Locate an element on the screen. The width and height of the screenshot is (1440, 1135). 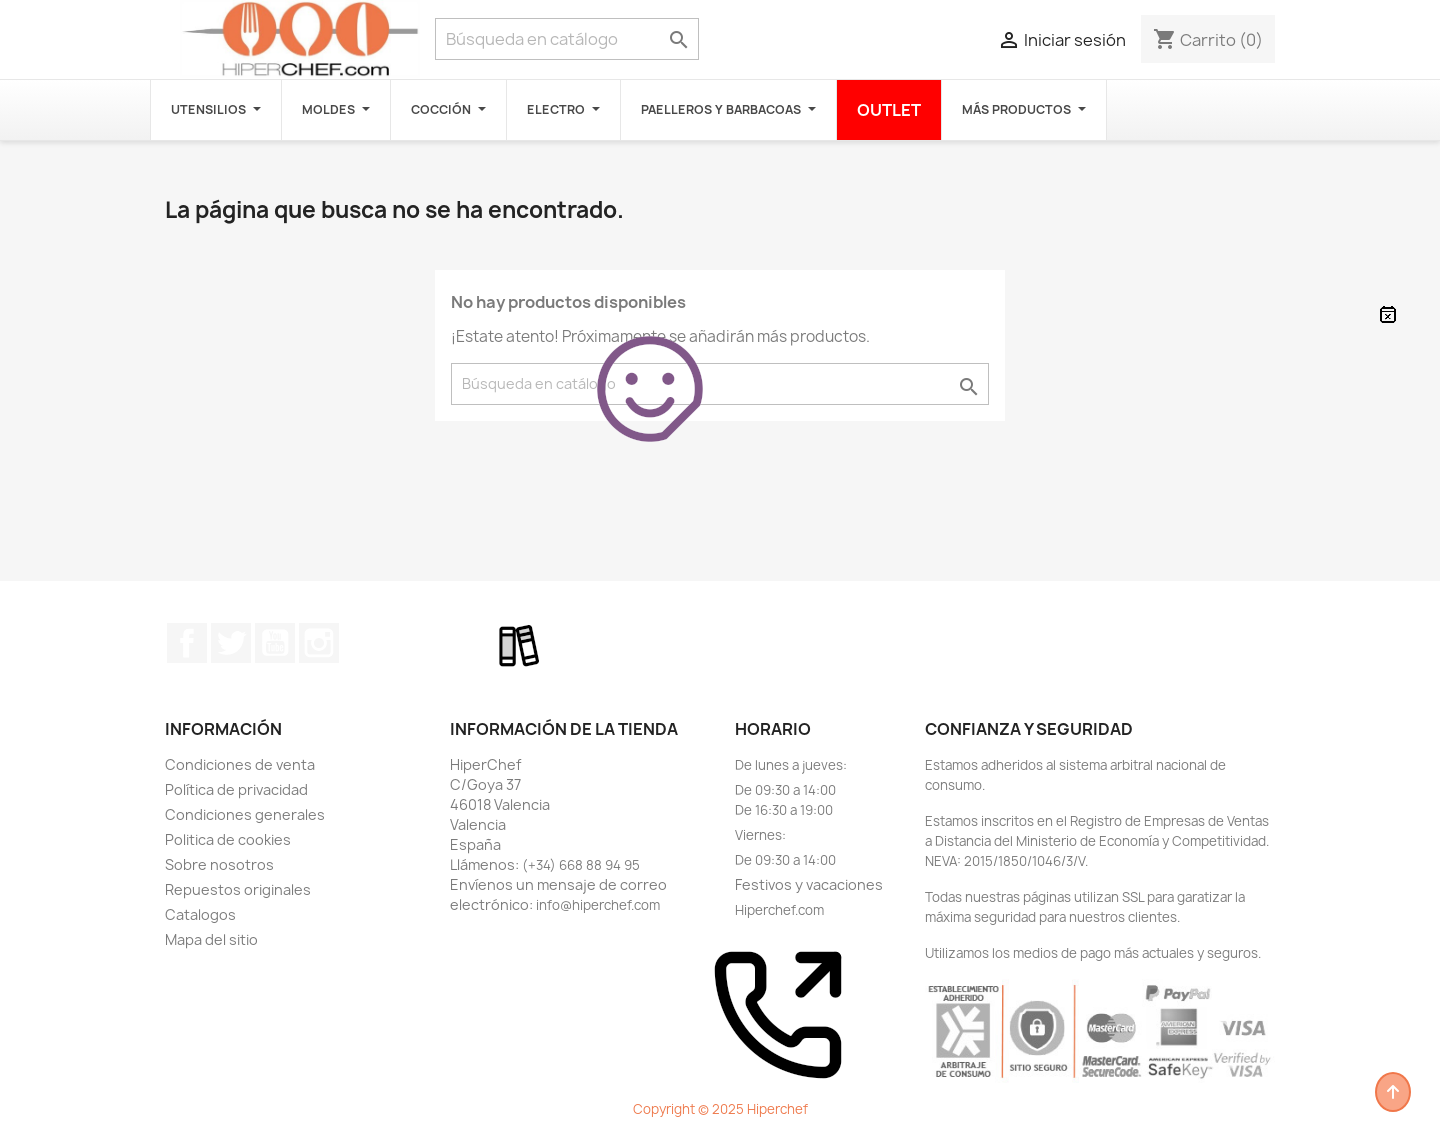
indicates a cancelled or unavailable event is located at coordinates (1388, 315).